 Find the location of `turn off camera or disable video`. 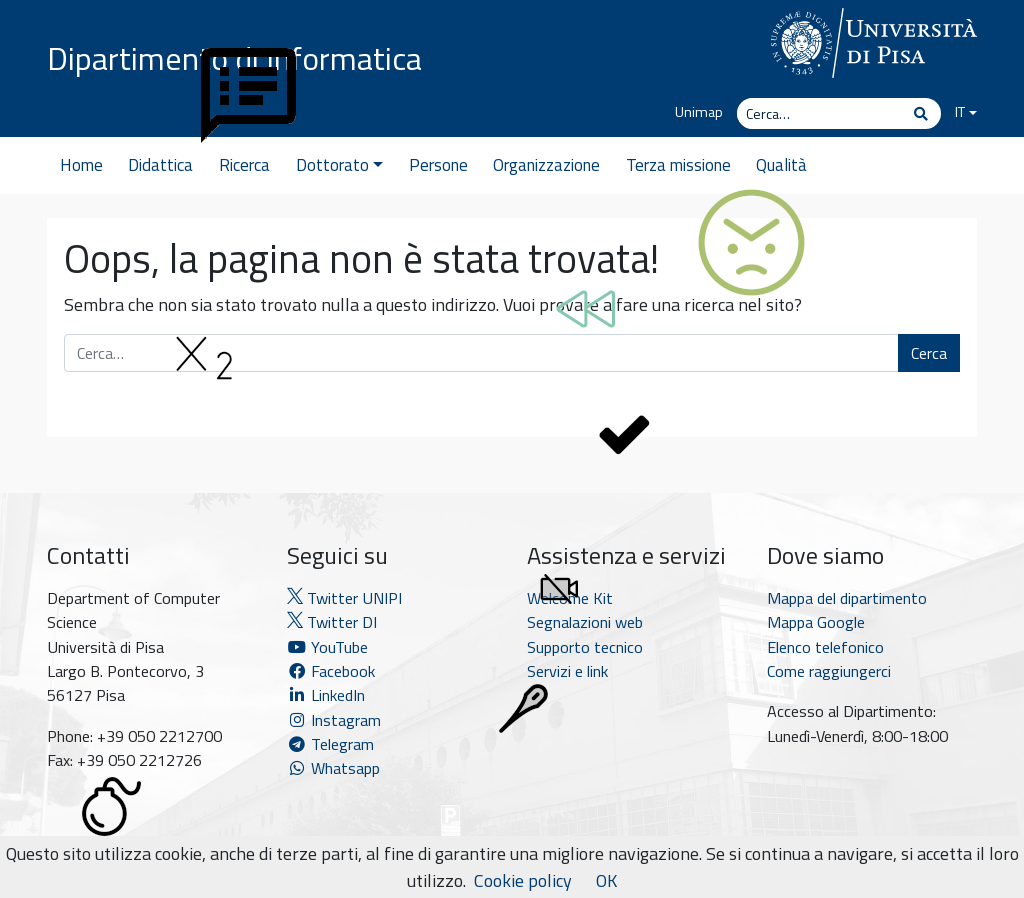

turn off camera or disable video is located at coordinates (558, 589).